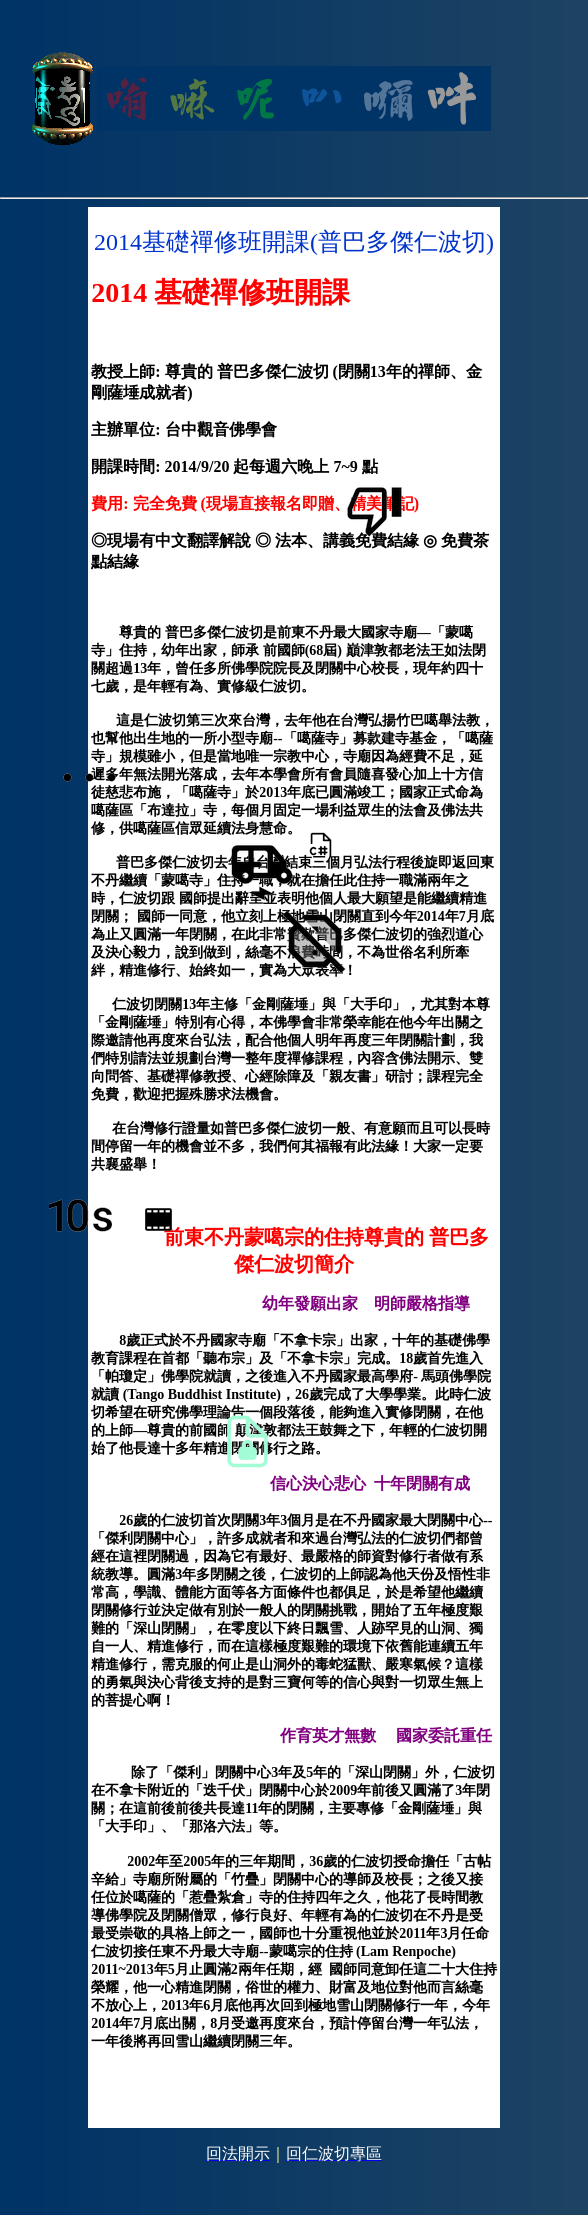 The width and height of the screenshot is (588, 2215). Describe the element at coordinates (89, 777) in the screenshot. I see `open more options menu` at that location.